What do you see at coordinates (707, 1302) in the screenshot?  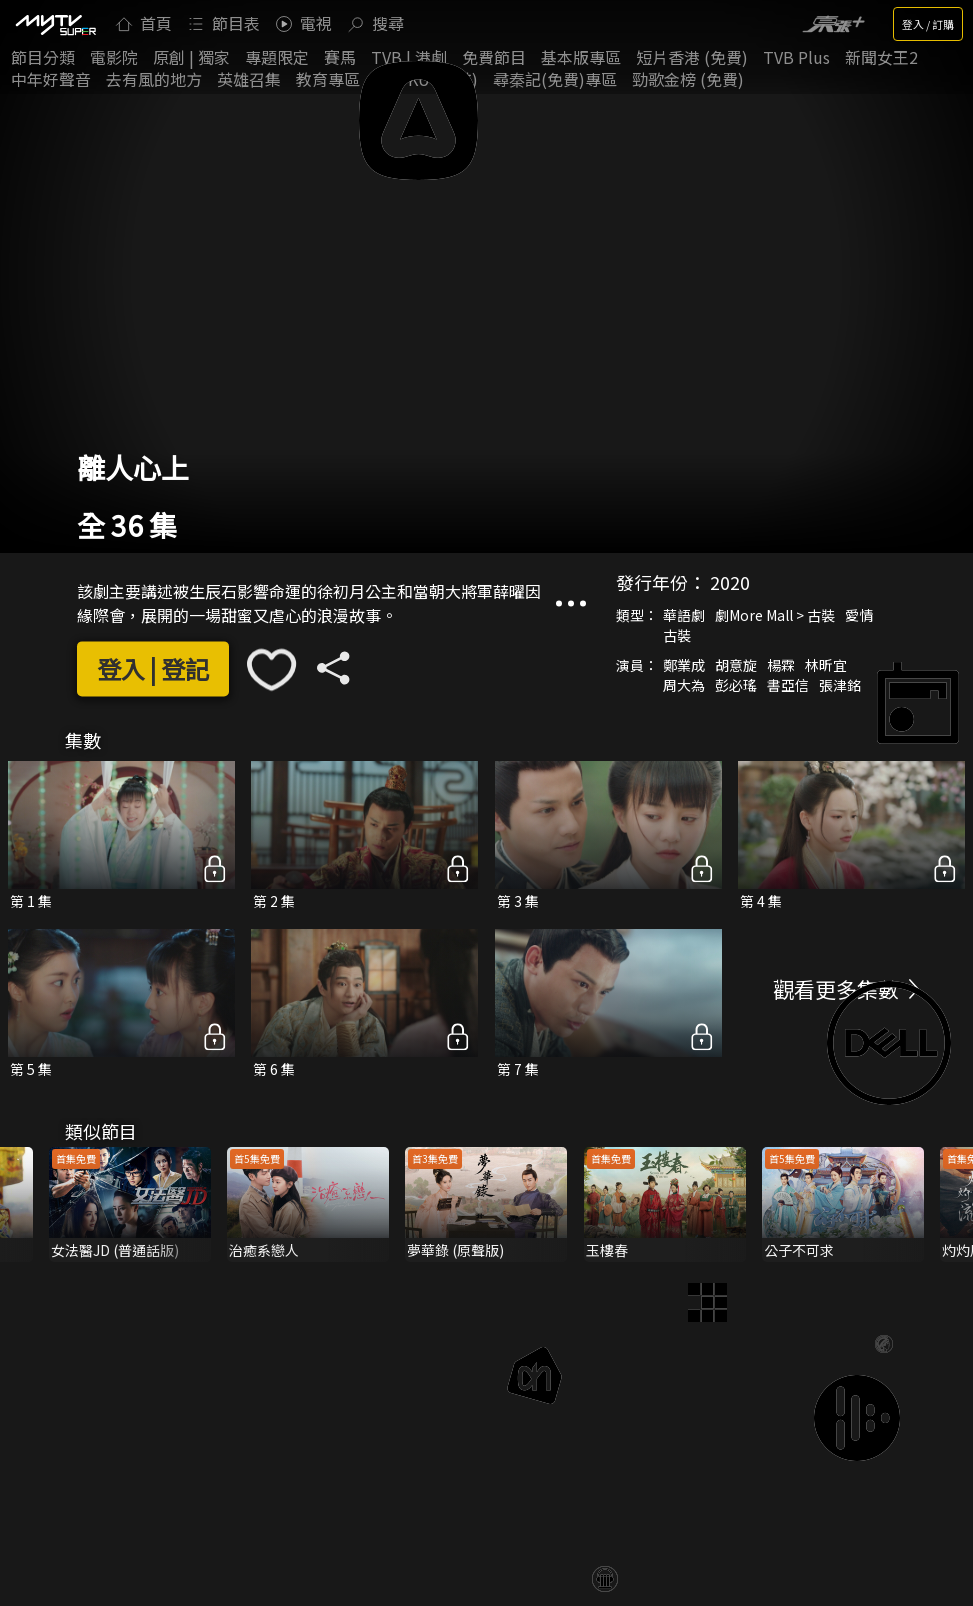 I see `pnpm package manager logo` at bounding box center [707, 1302].